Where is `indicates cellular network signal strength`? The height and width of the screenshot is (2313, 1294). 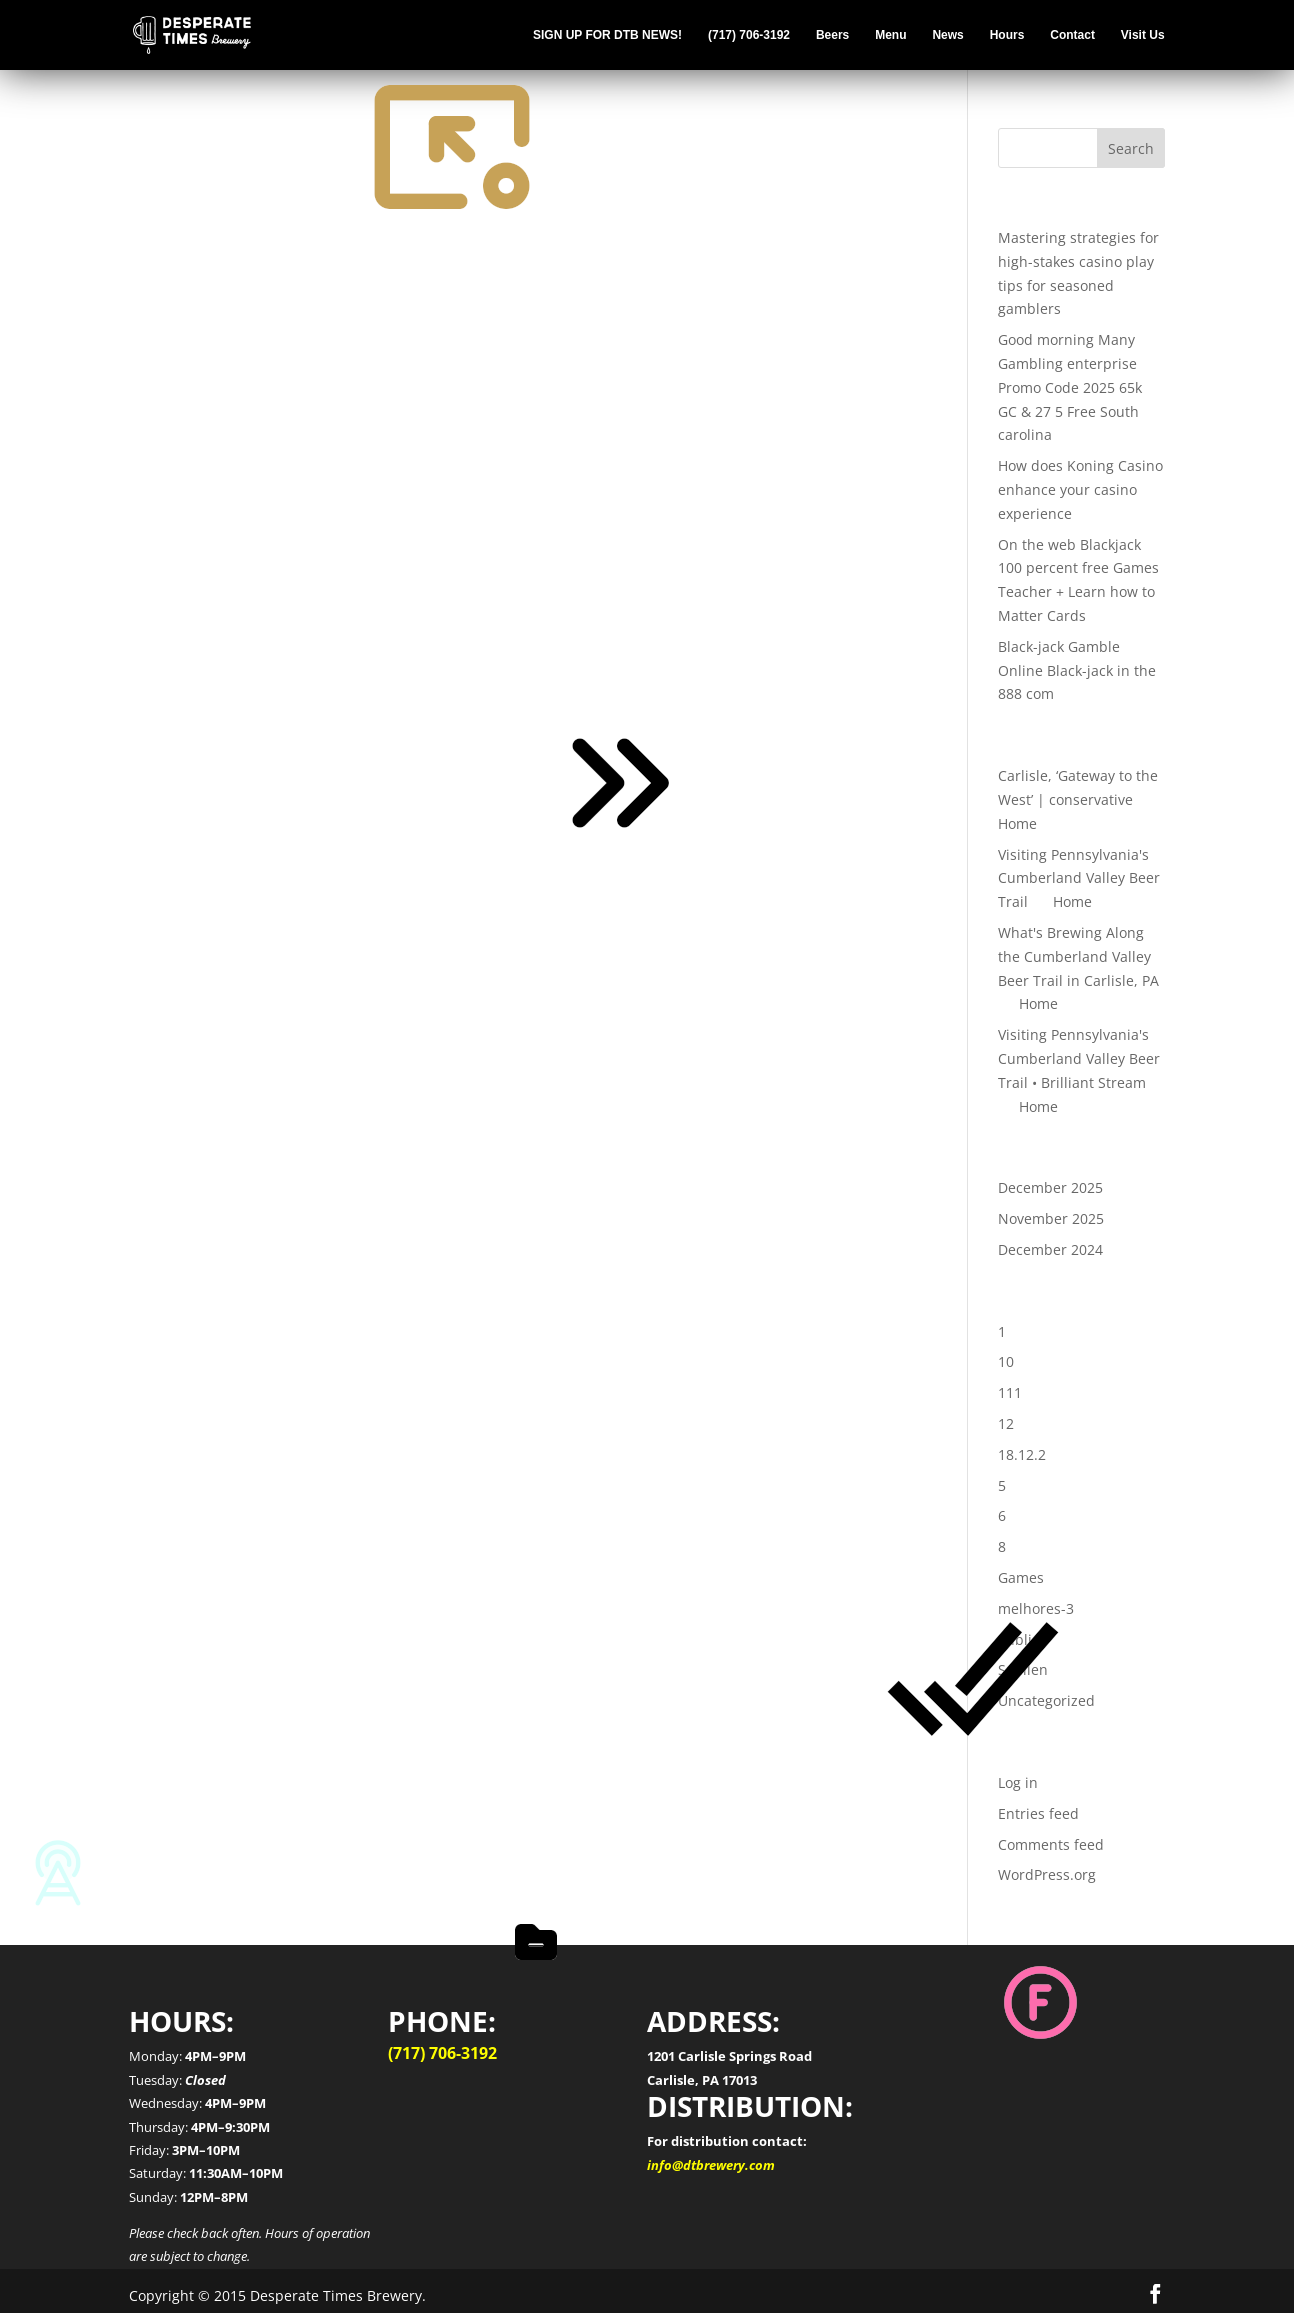
indicates cellular network signal strength is located at coordinates (58, 1874).